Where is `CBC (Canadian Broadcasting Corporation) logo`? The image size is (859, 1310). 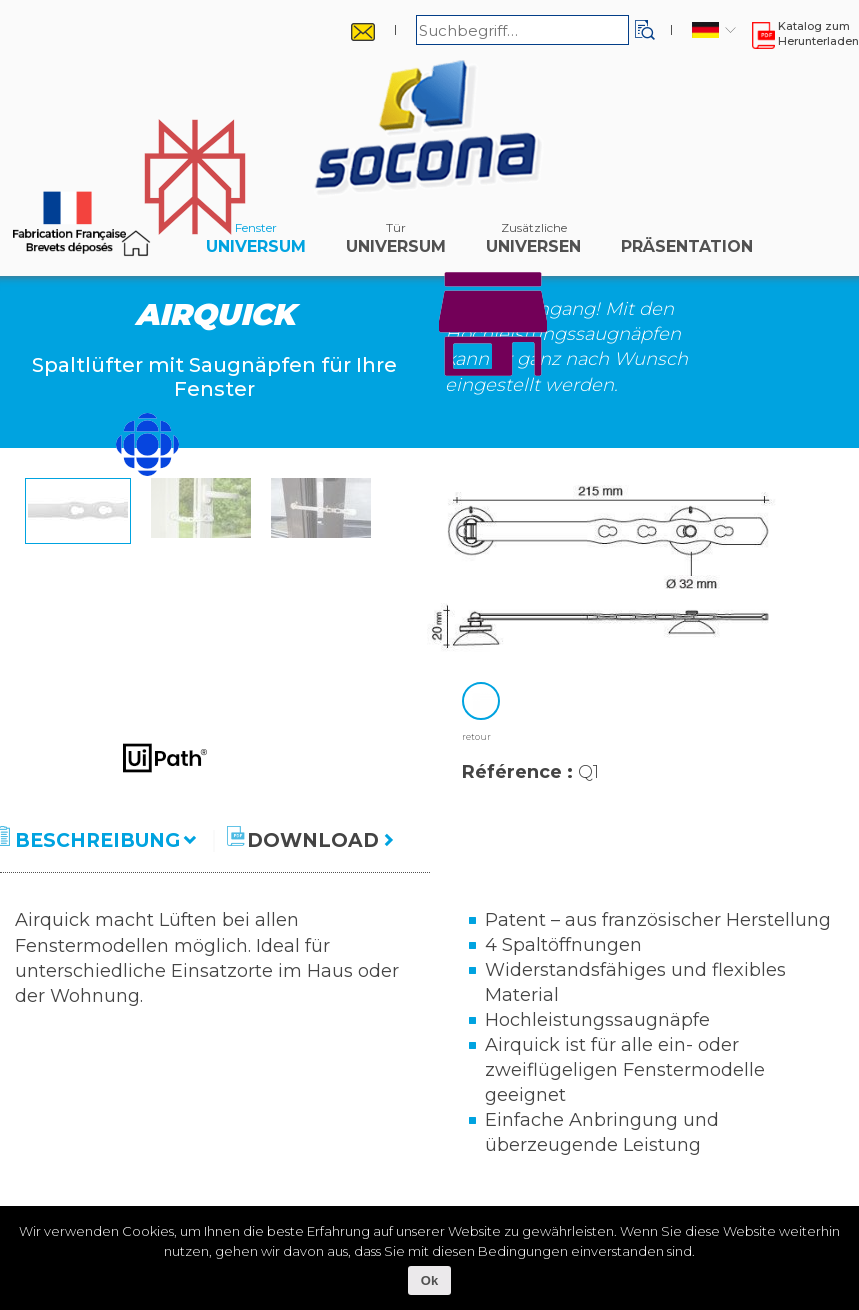
CBC (Canadian Broadcasting Corporation) logo is located at coordinates (147, 444).